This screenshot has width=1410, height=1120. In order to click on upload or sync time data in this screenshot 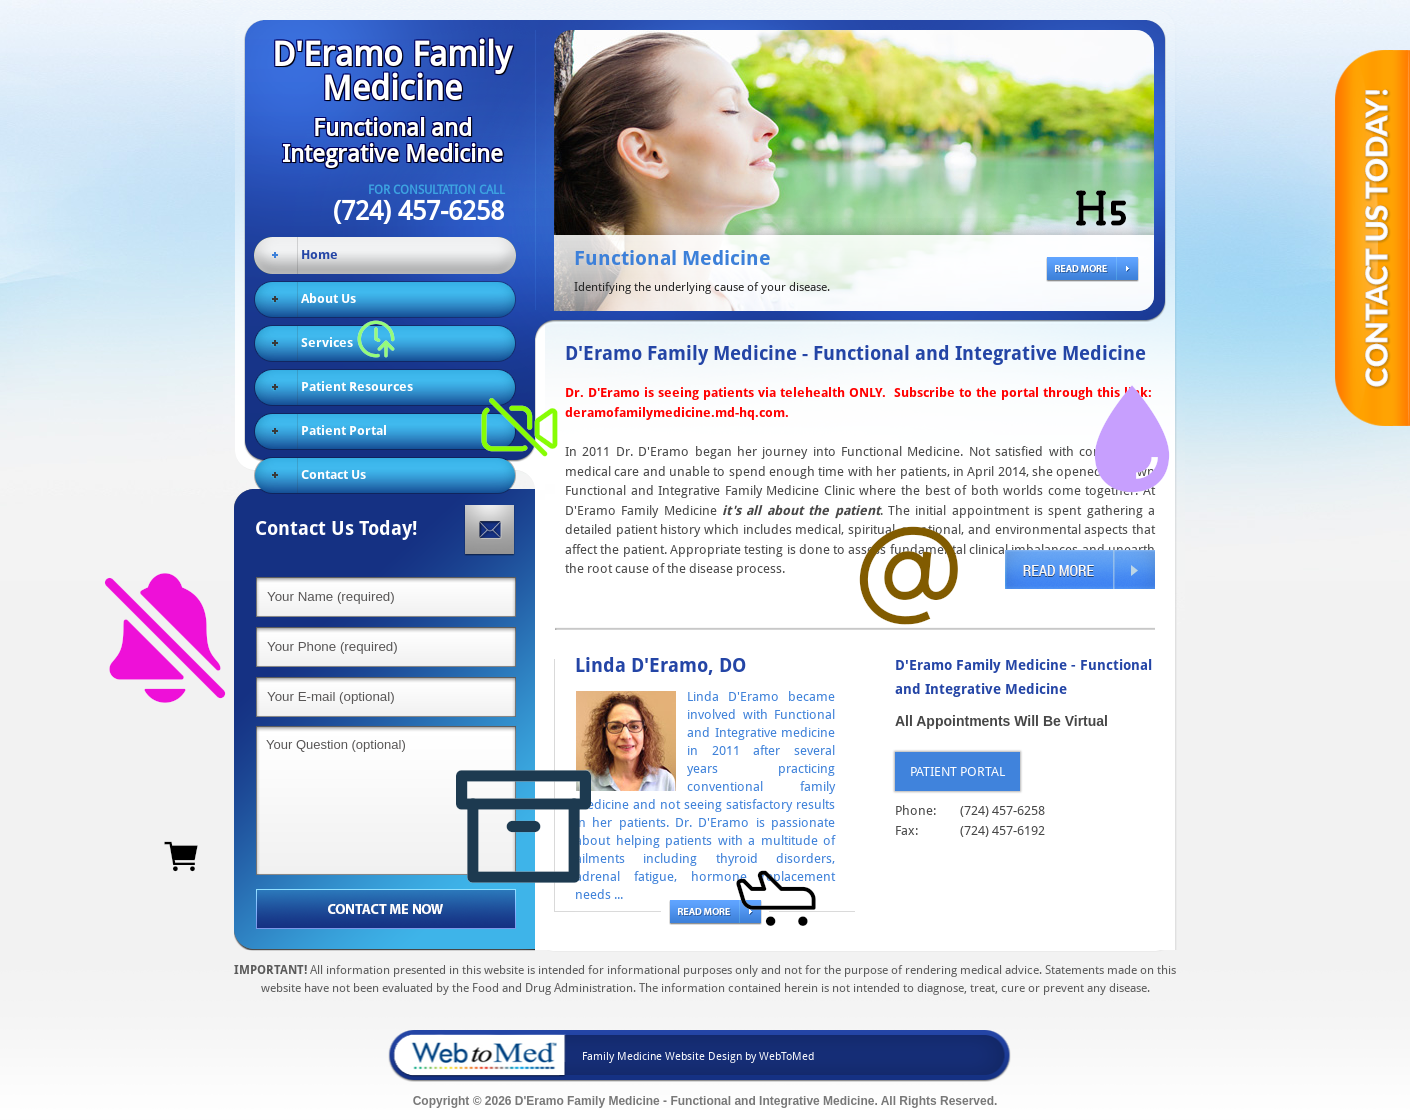, I will do `click(376, 339)`.